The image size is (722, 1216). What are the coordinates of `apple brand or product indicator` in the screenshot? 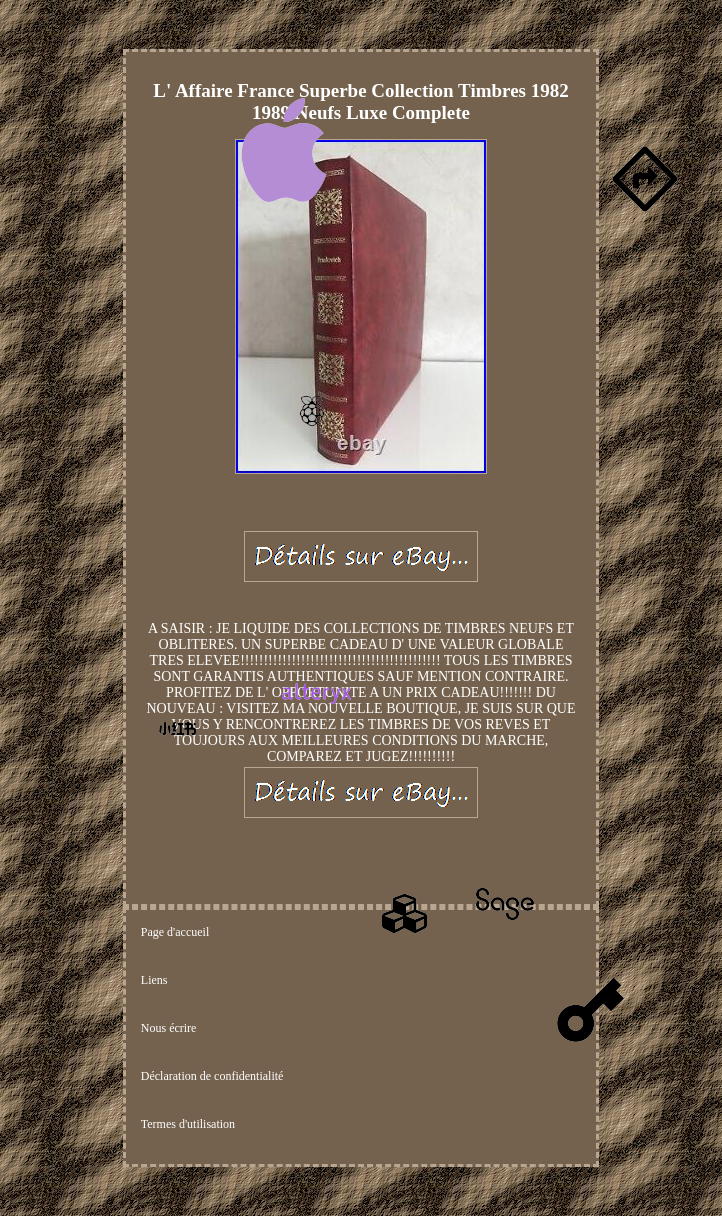 It's located at (284, 150).